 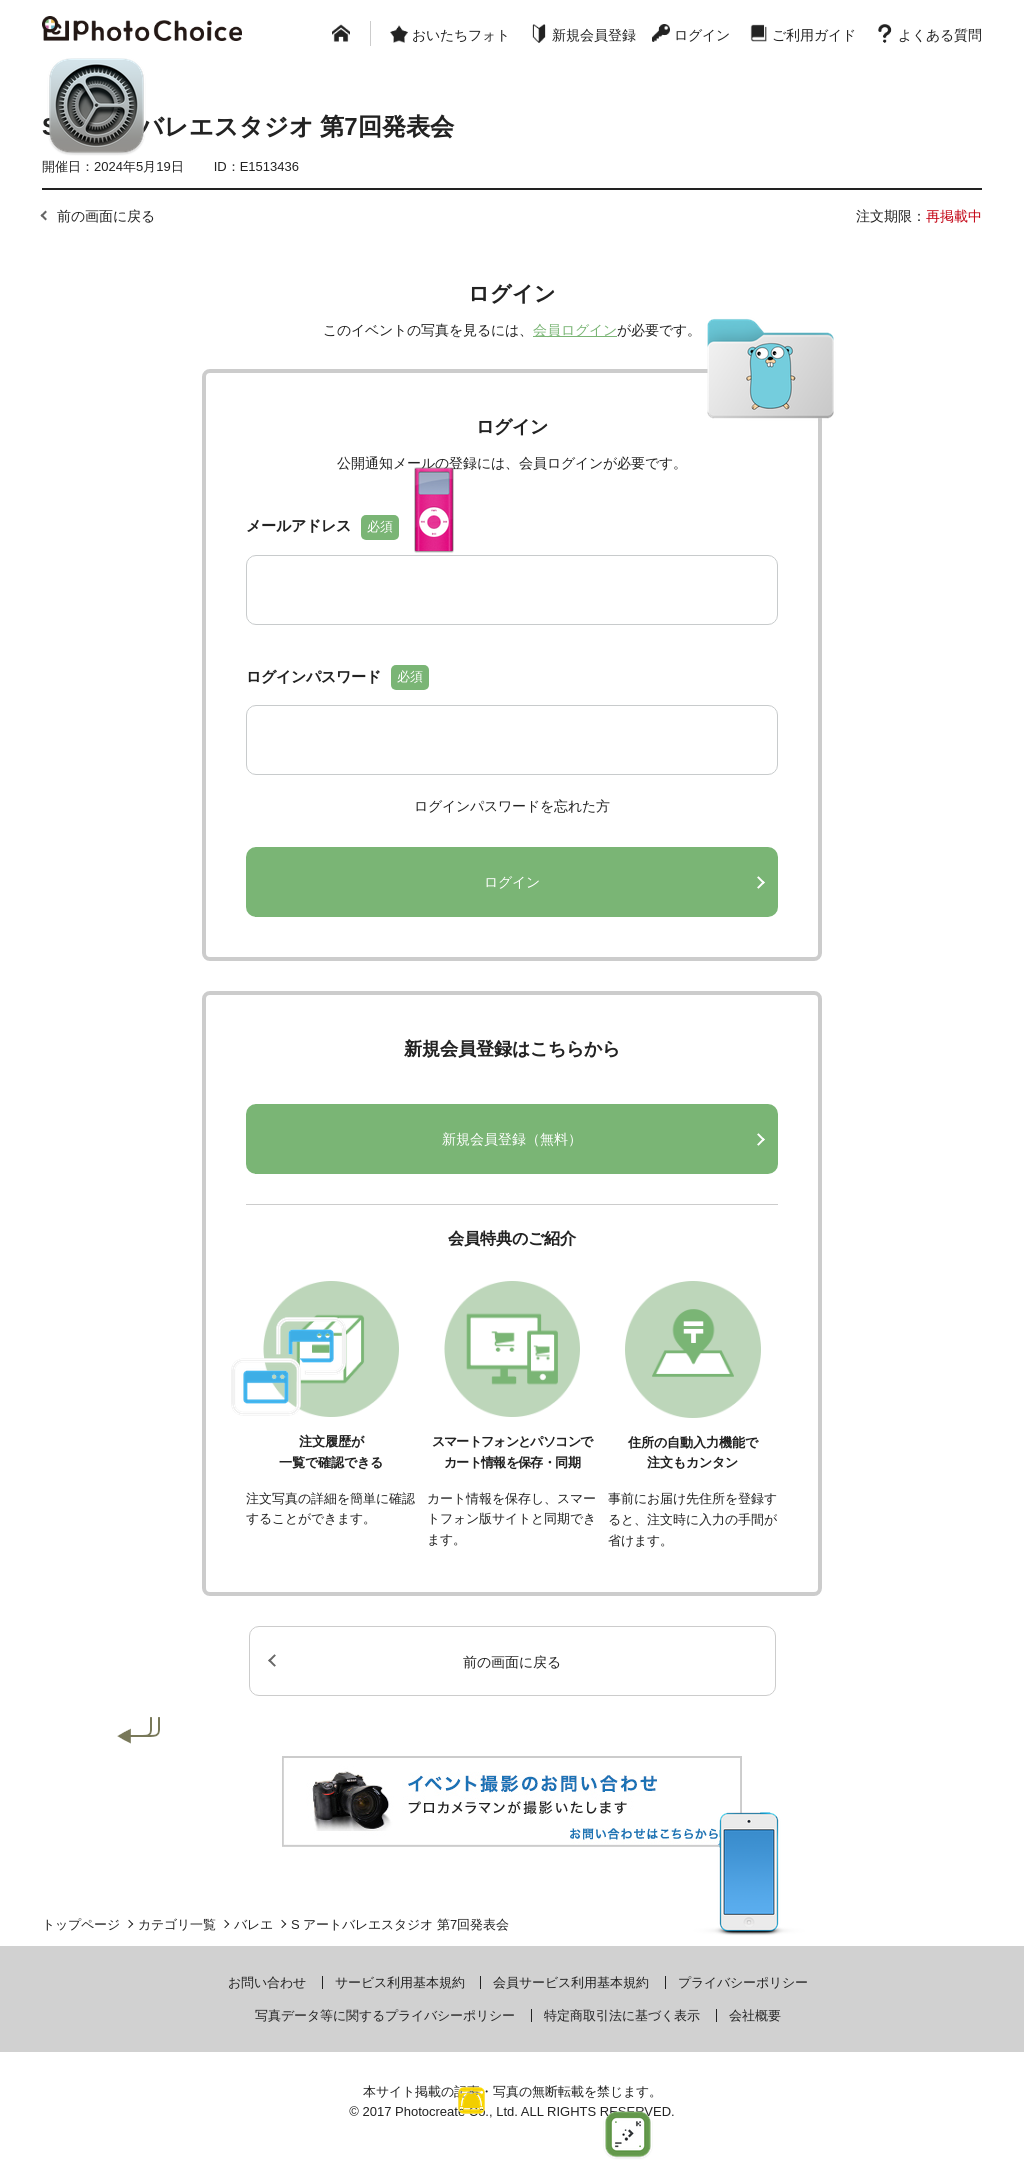 I want to click on iPod nano device in pink, so click(x=434, y=510).